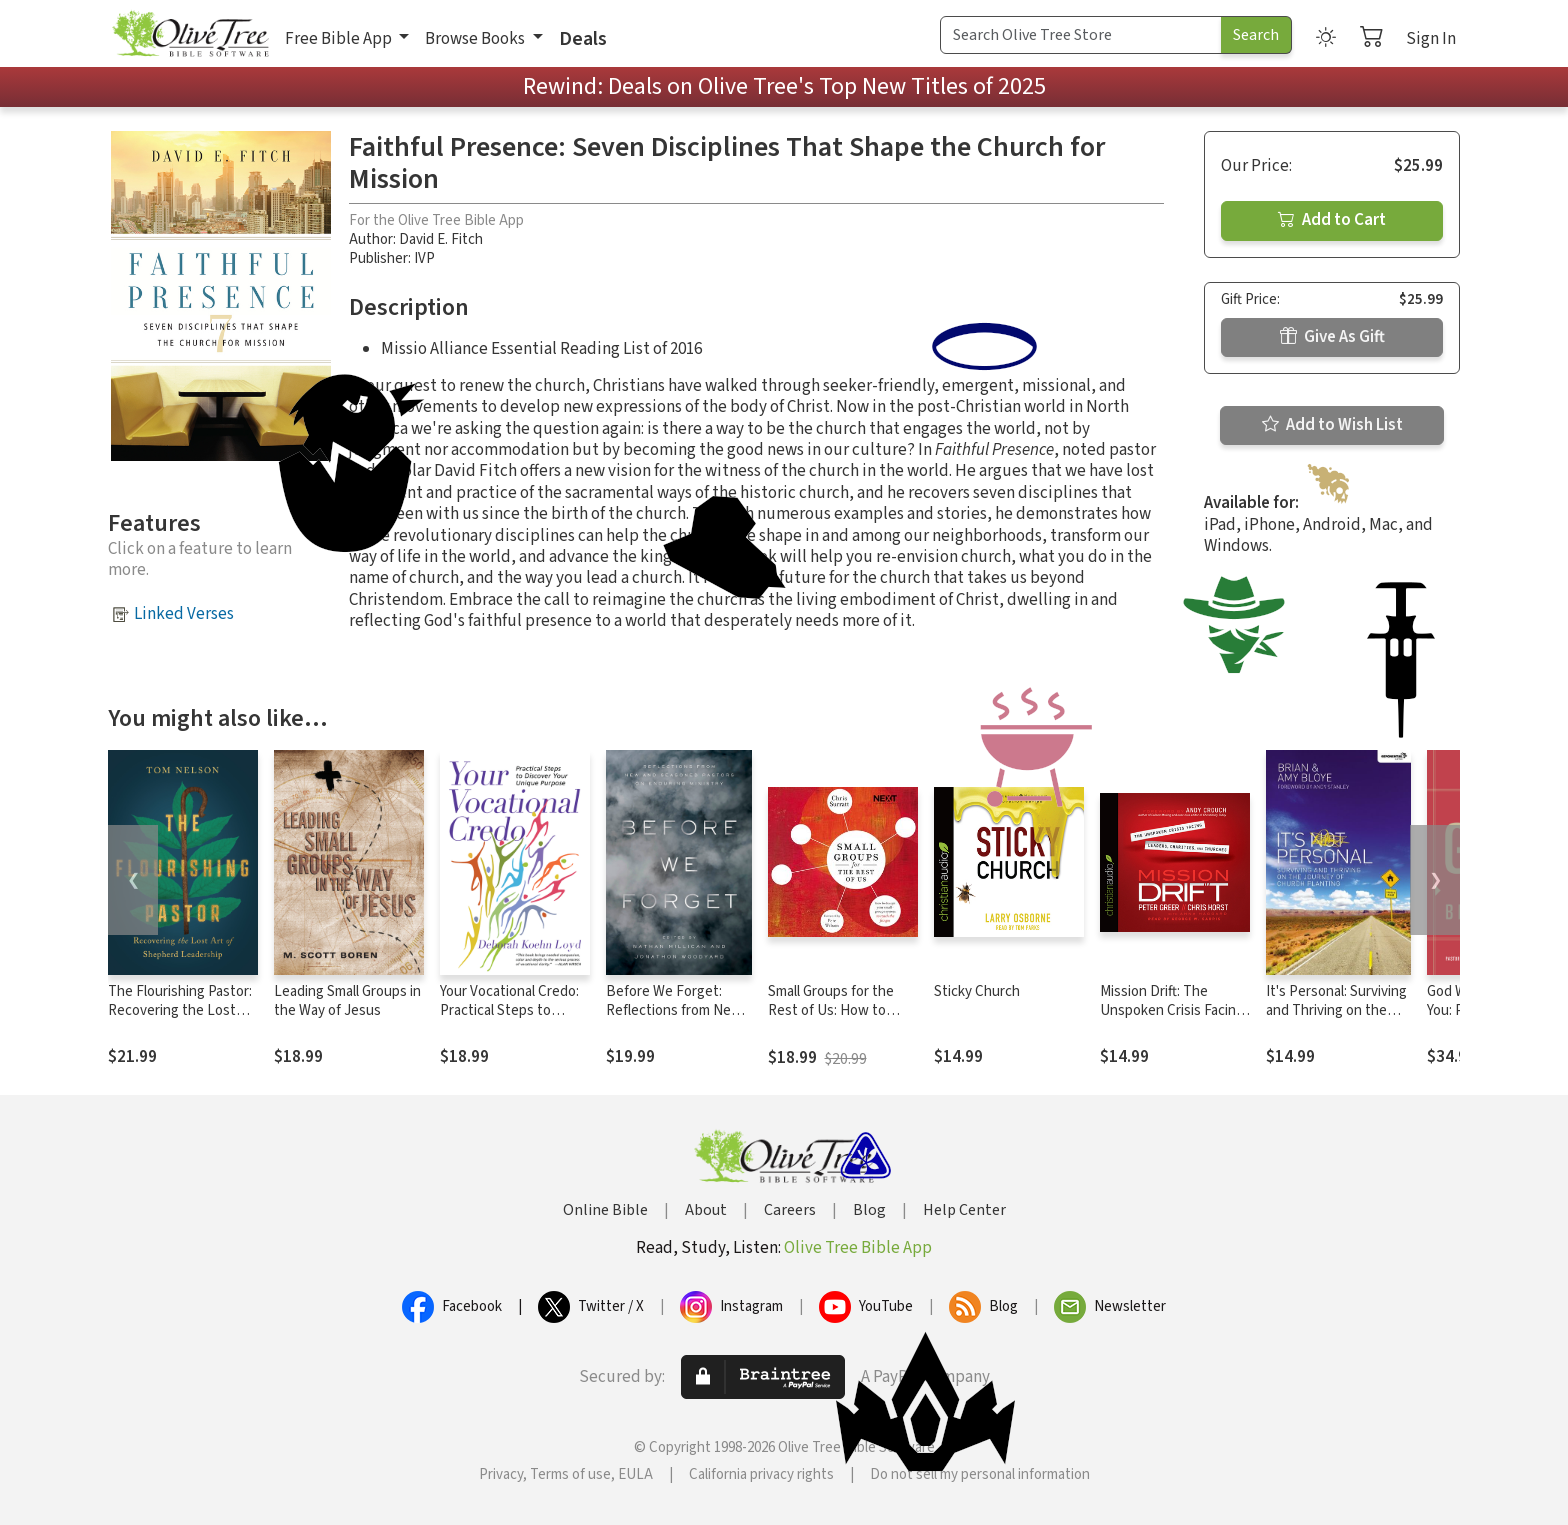 Image resolution: width=1568 pixels, height=1525 pixels. What do you see at coordinates (724, 547) in the screenshot?
I see `select iraq as your country or region` at bounding box center [724, 547].